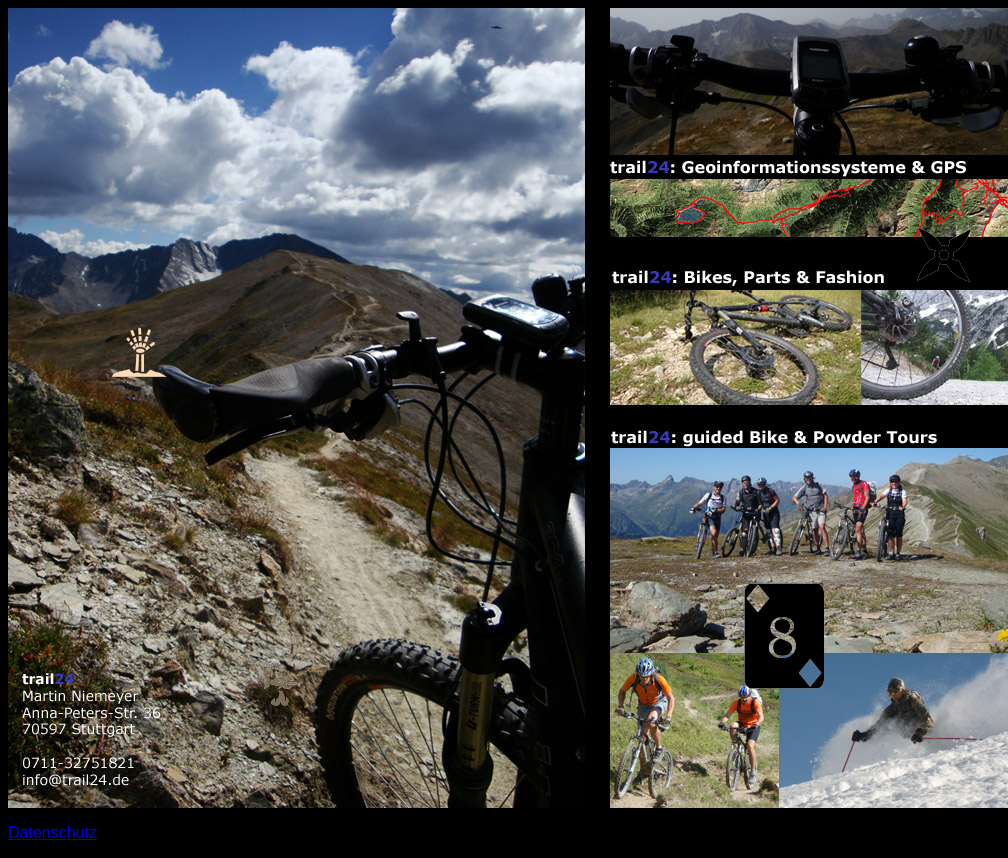  What do you see at coordinates (784, 636) in the screenshot?
I see `play the 8 of diamonds card` at bounding box center [784, 636].